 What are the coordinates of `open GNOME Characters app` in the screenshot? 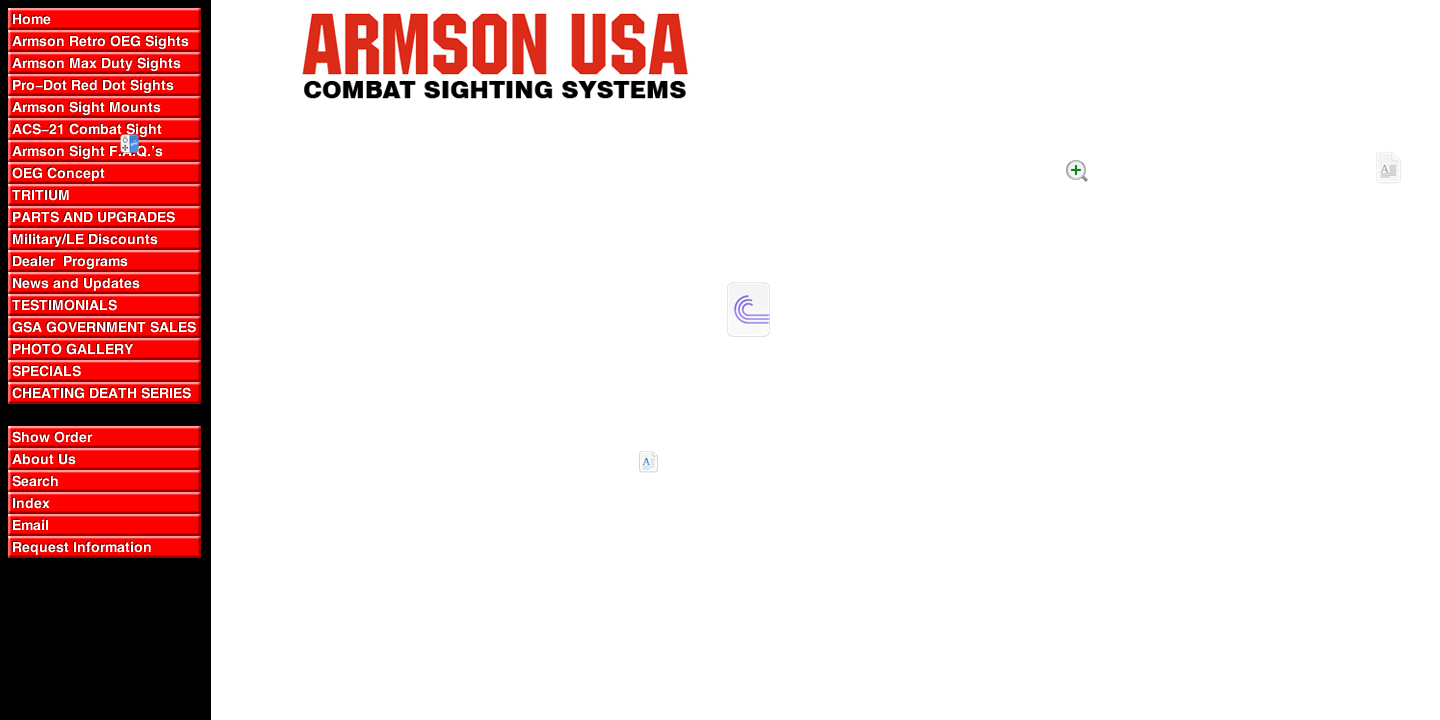 It's located at (129, 143).